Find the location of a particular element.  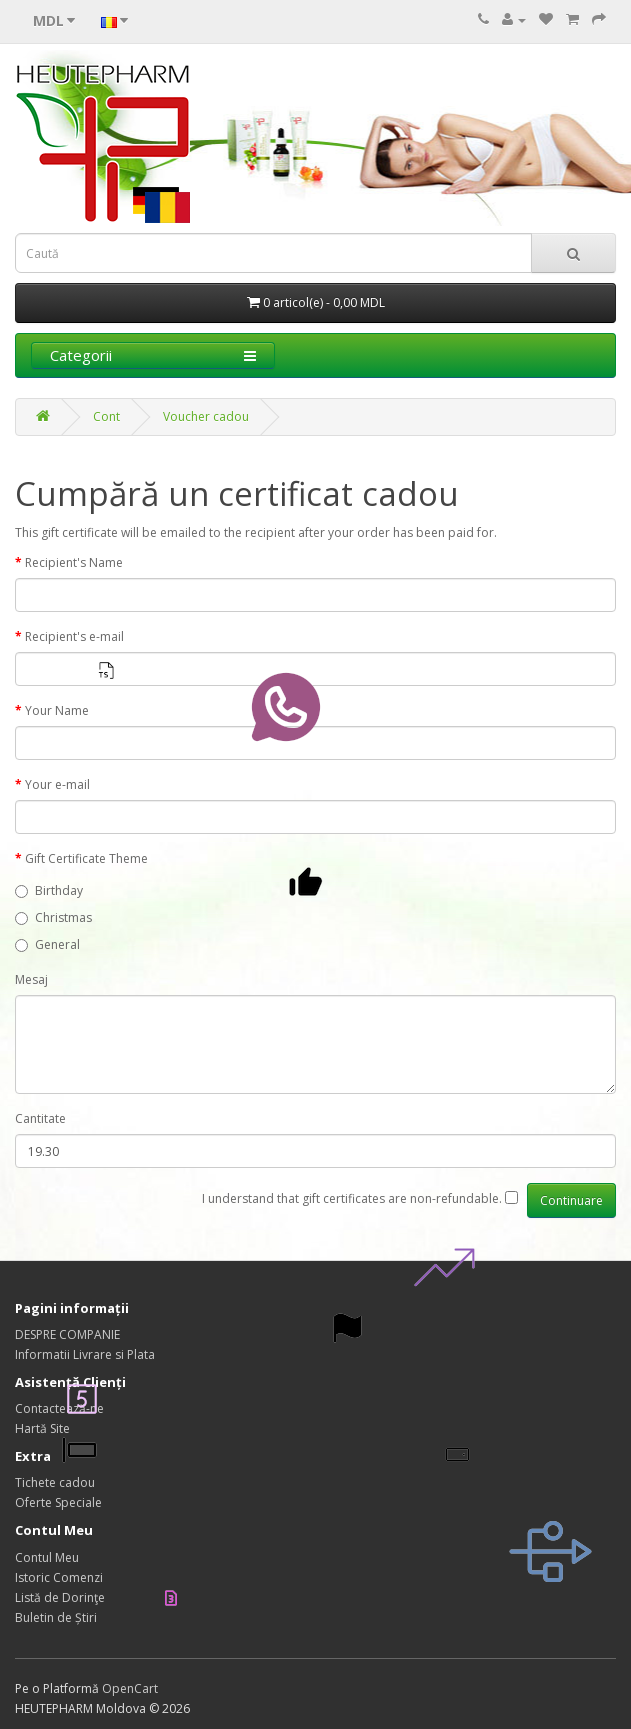

SIM card slot 3 is located at coordinates (171, 1598).